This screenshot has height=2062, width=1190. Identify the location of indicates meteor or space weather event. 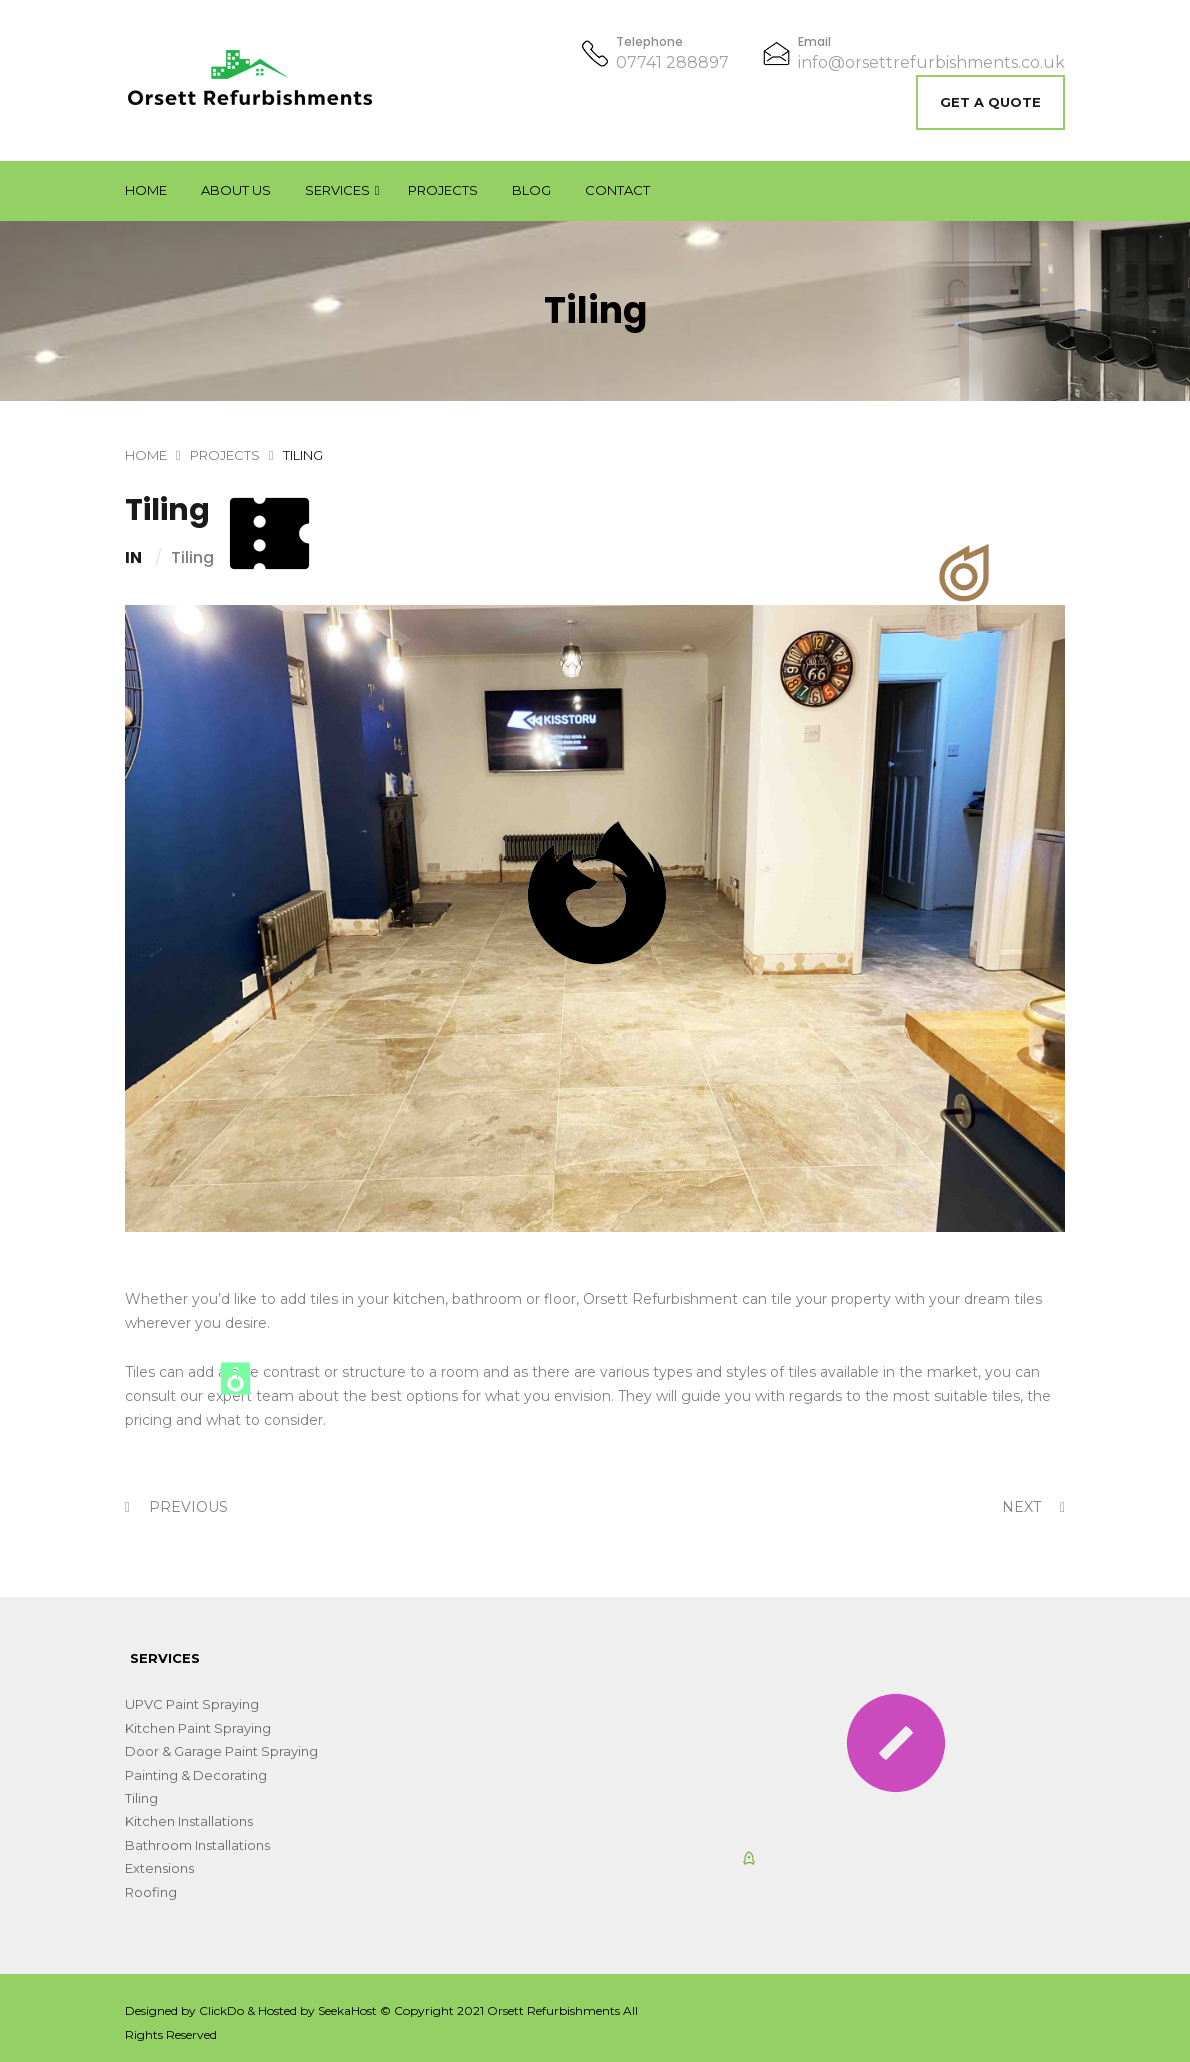
(964, 574).